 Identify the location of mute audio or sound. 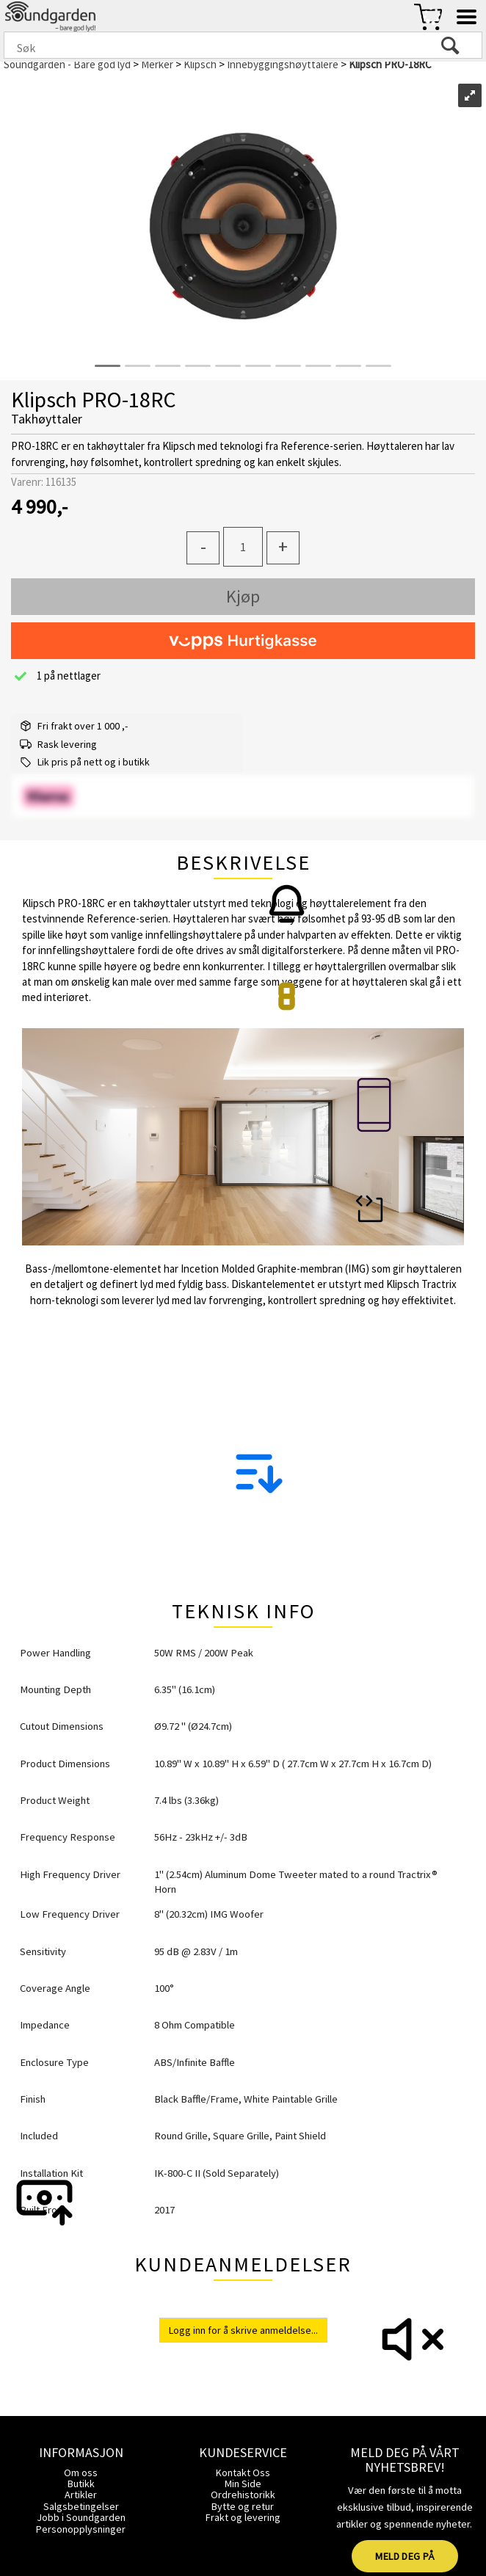
(411, 2339).